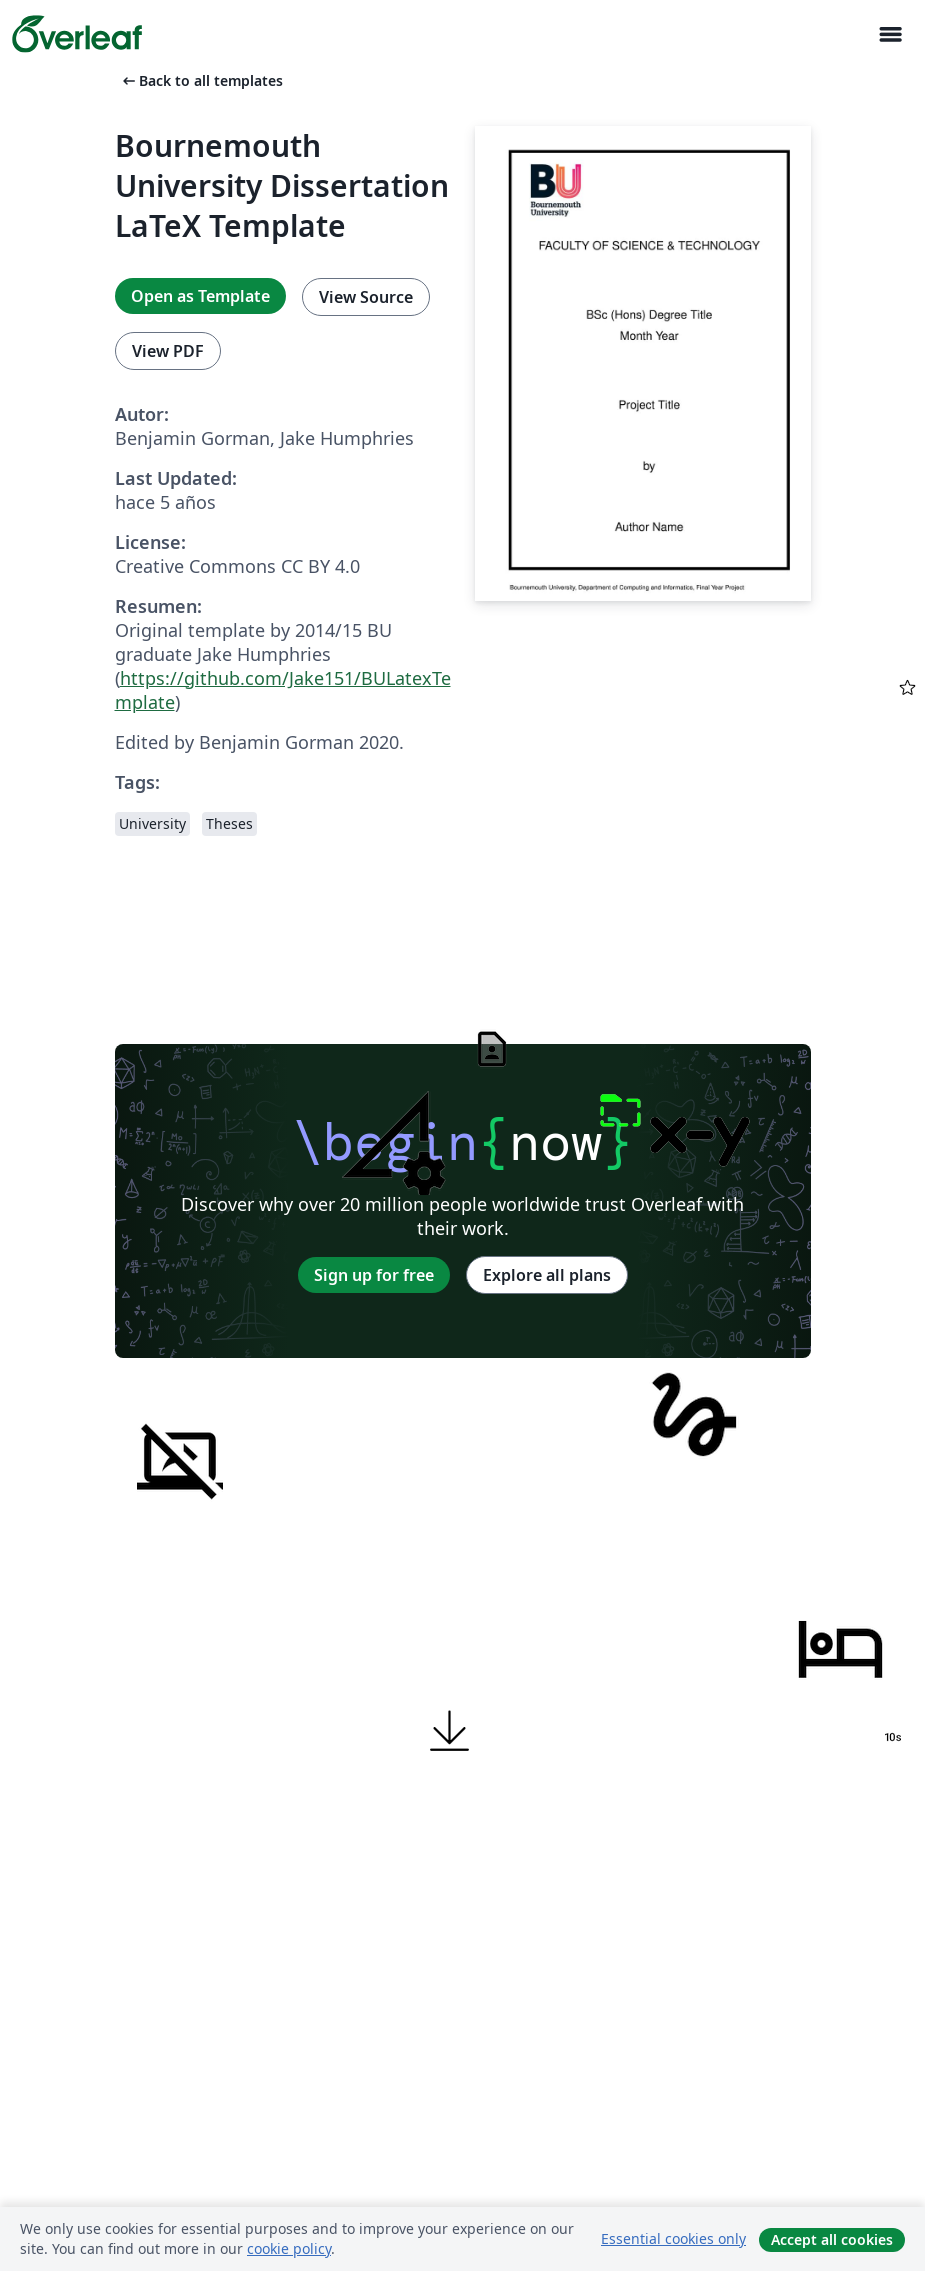 Image resolution: width=925 pixels, height=2271 pixels. I want to click on access gesture controls or settings, so click(694, 1414).